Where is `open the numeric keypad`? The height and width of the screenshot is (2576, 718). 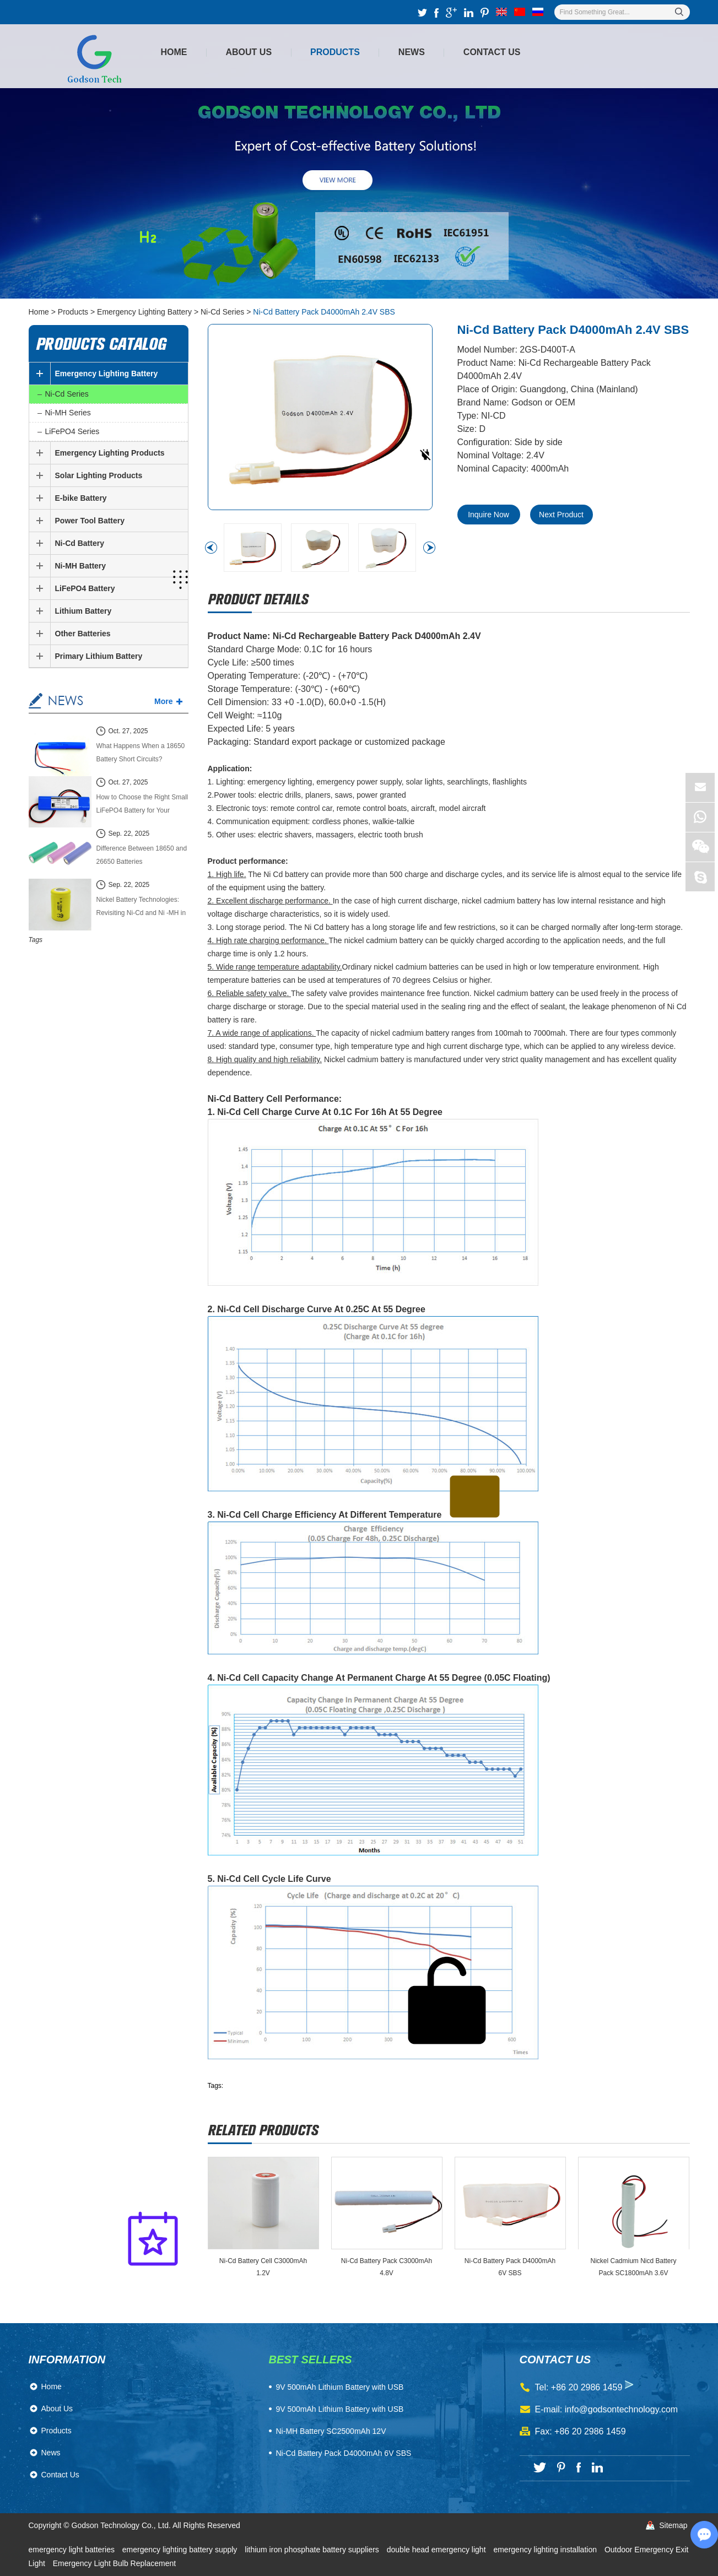 open the numeric keypad is located at coordinates (180, 579).